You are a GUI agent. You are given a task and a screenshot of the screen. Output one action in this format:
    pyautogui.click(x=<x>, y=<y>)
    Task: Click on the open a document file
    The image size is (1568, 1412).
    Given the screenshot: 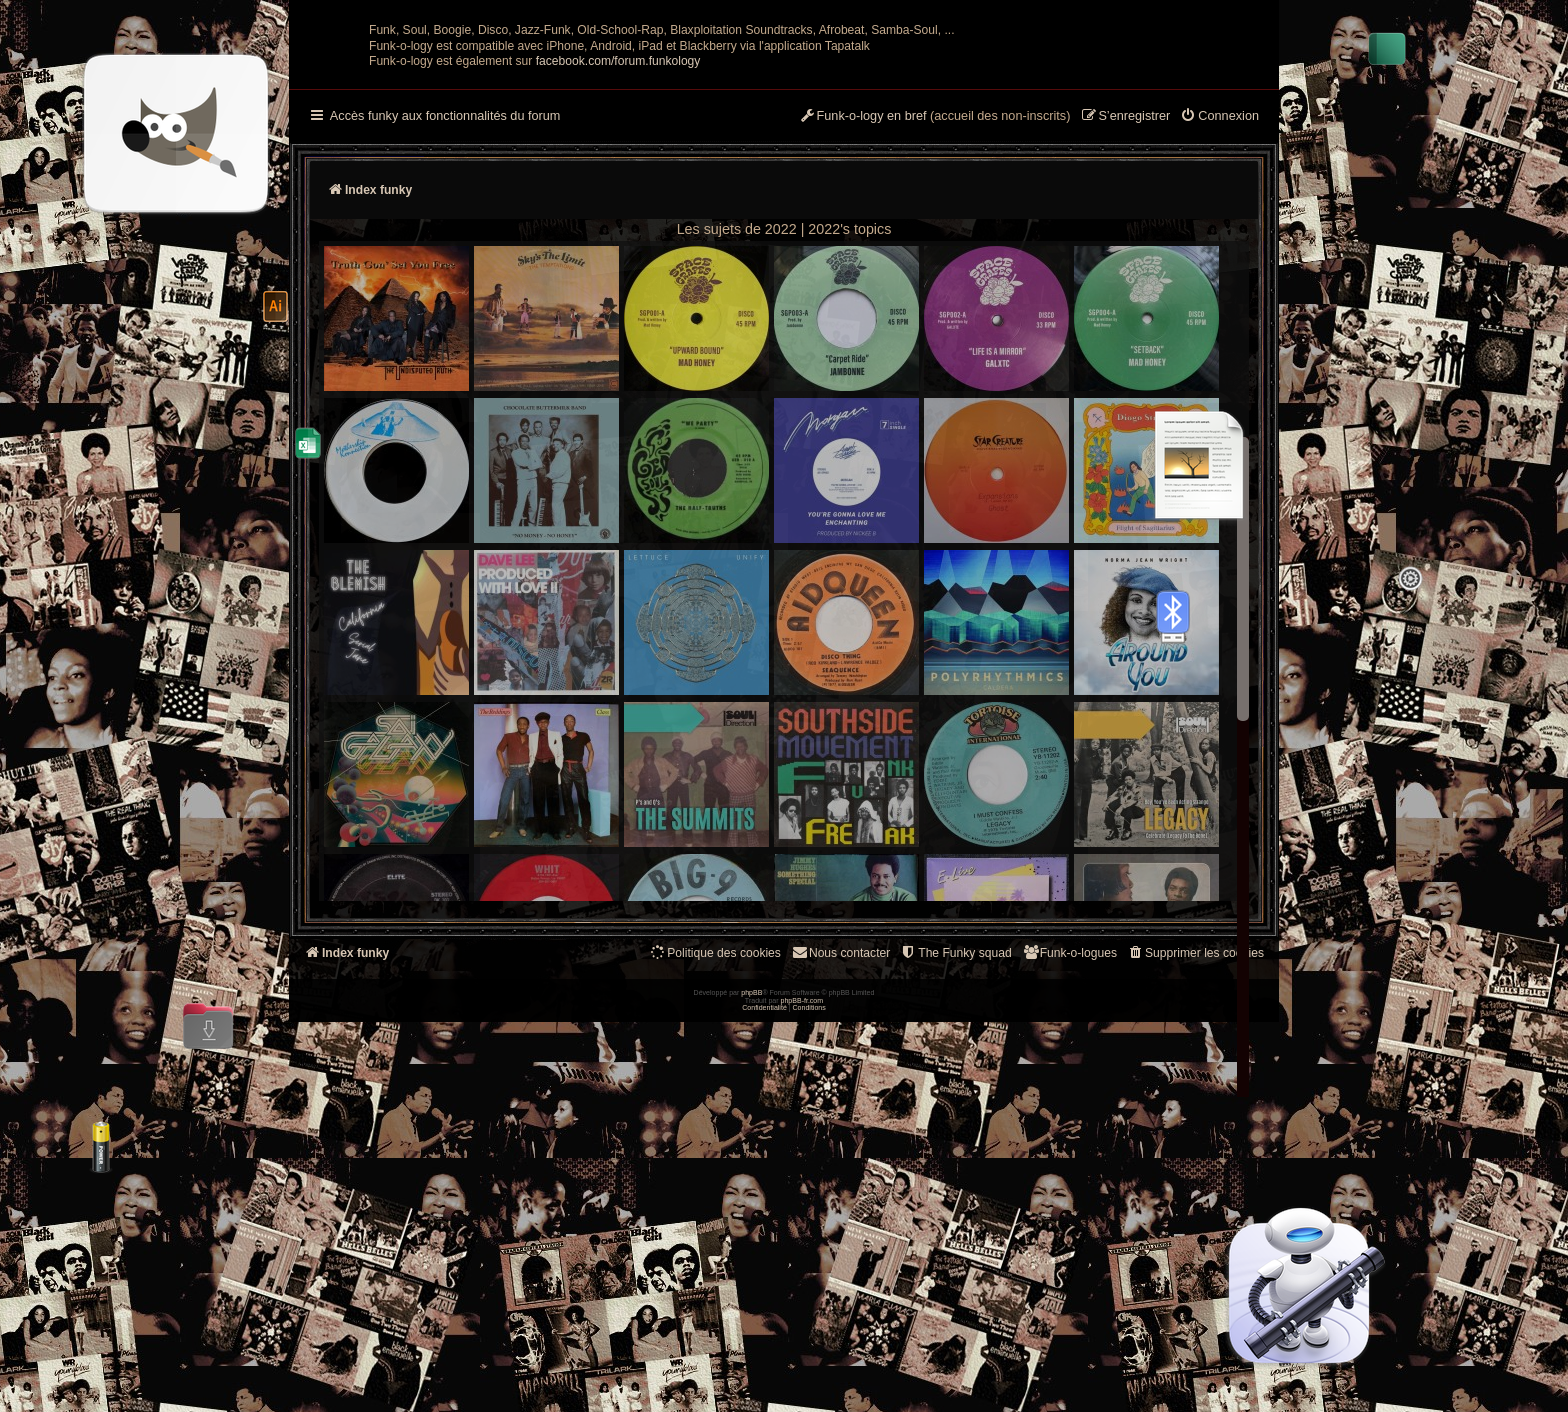 What is the action you would take?
    pyautogui.click(x=1201, y=465)
    